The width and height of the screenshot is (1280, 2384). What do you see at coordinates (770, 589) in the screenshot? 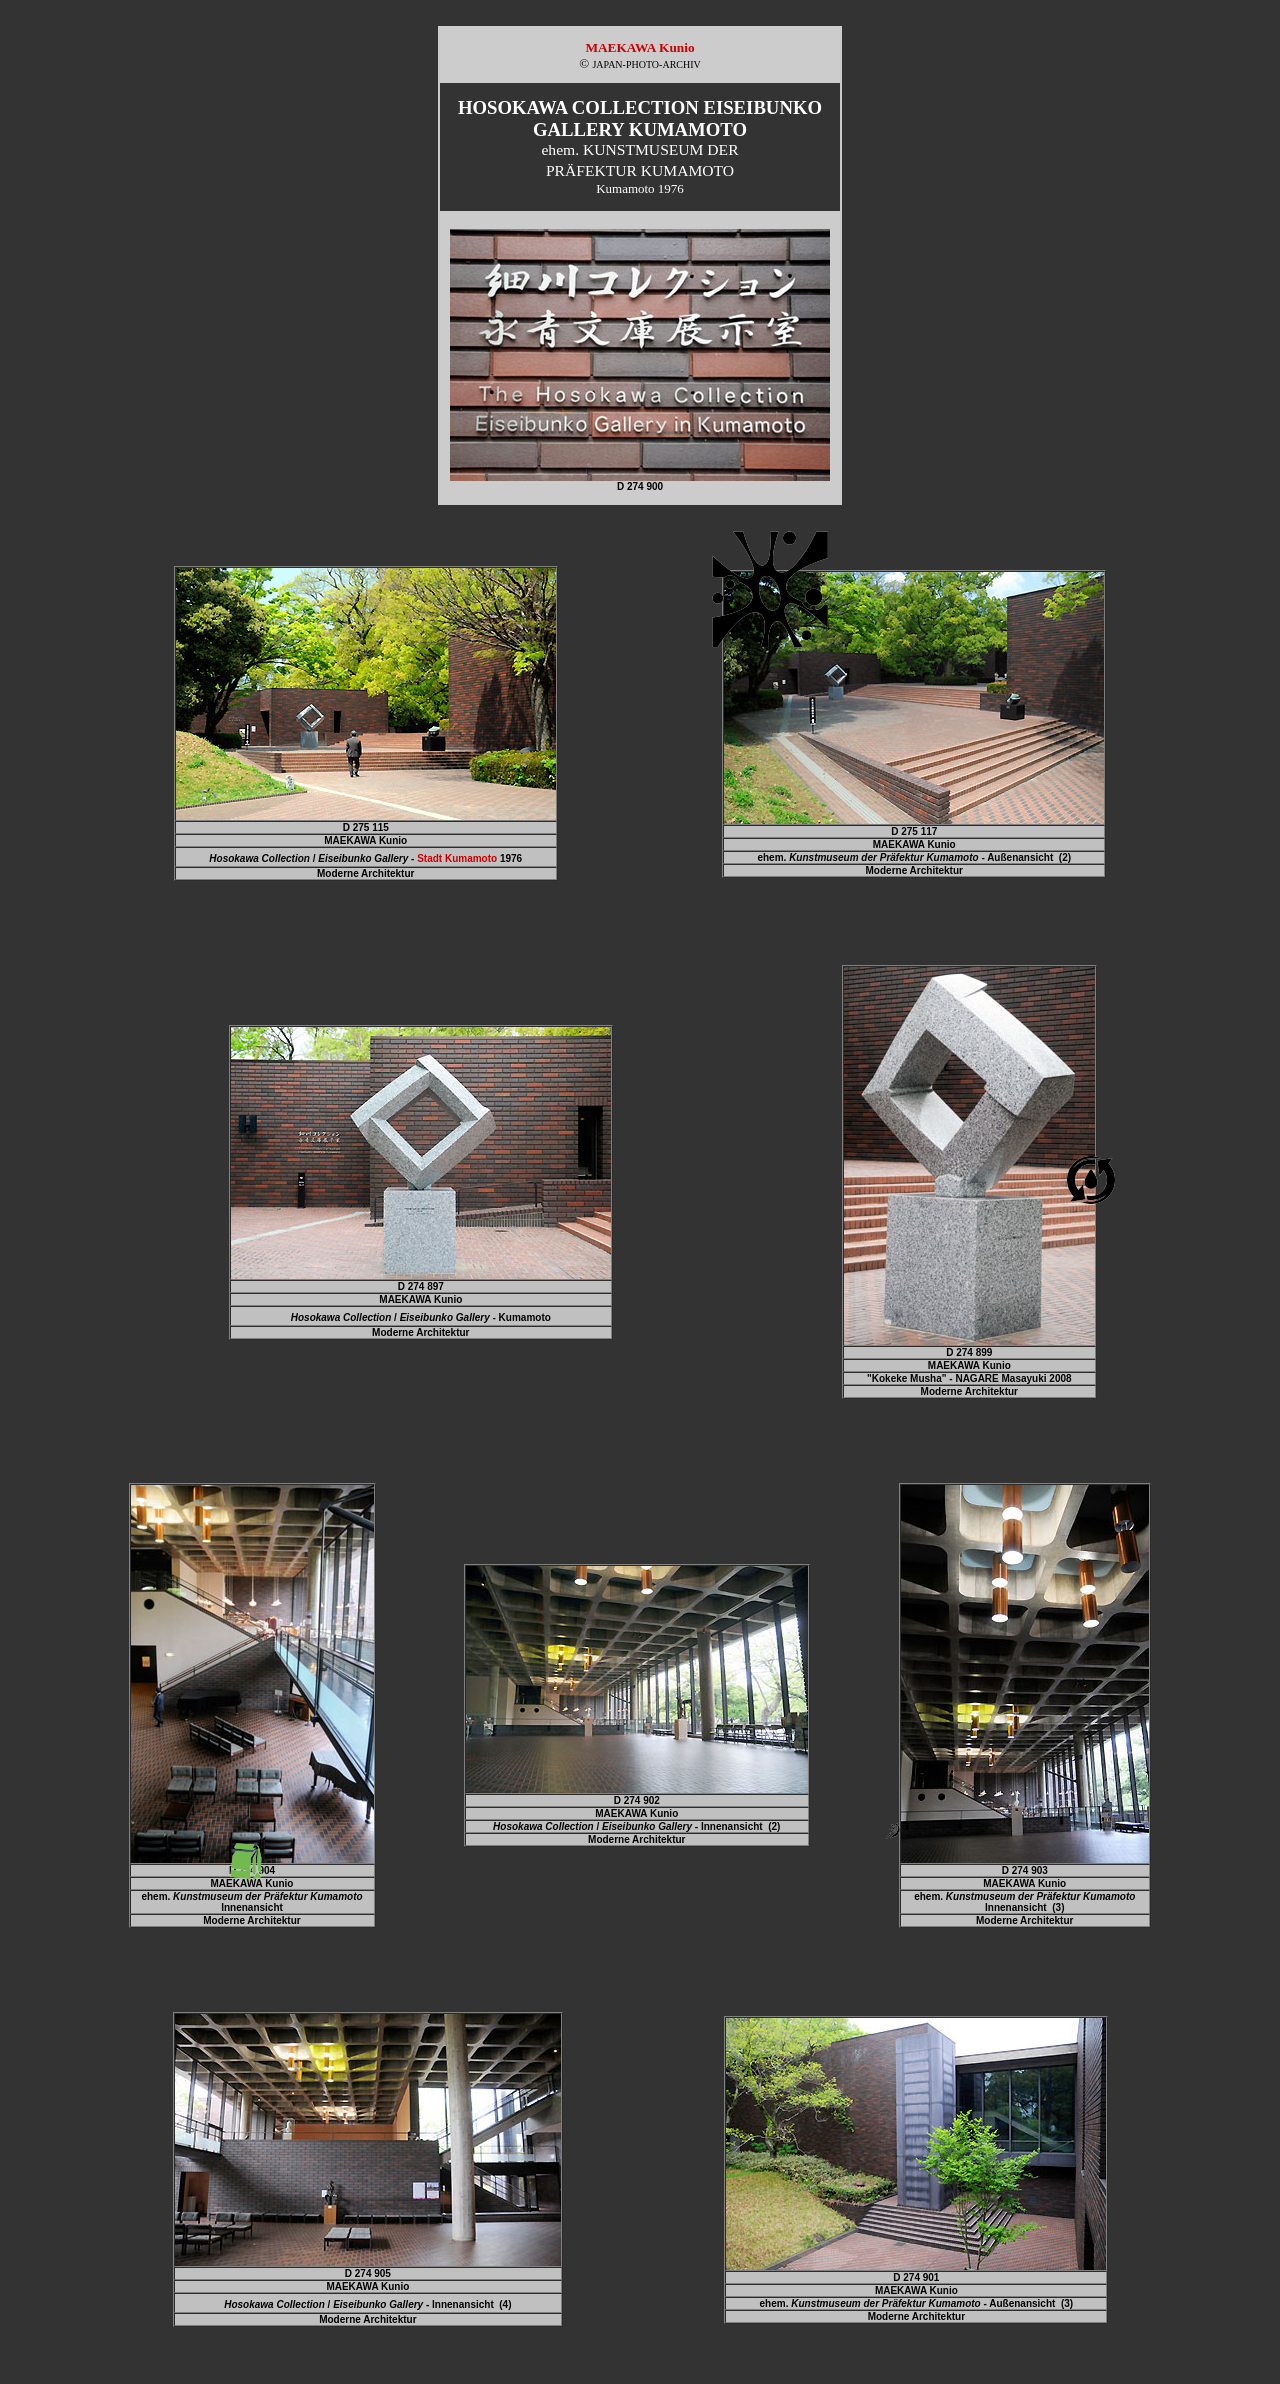
I see `trigger a splatter or explosion effect` at bounding box center [770, 589].